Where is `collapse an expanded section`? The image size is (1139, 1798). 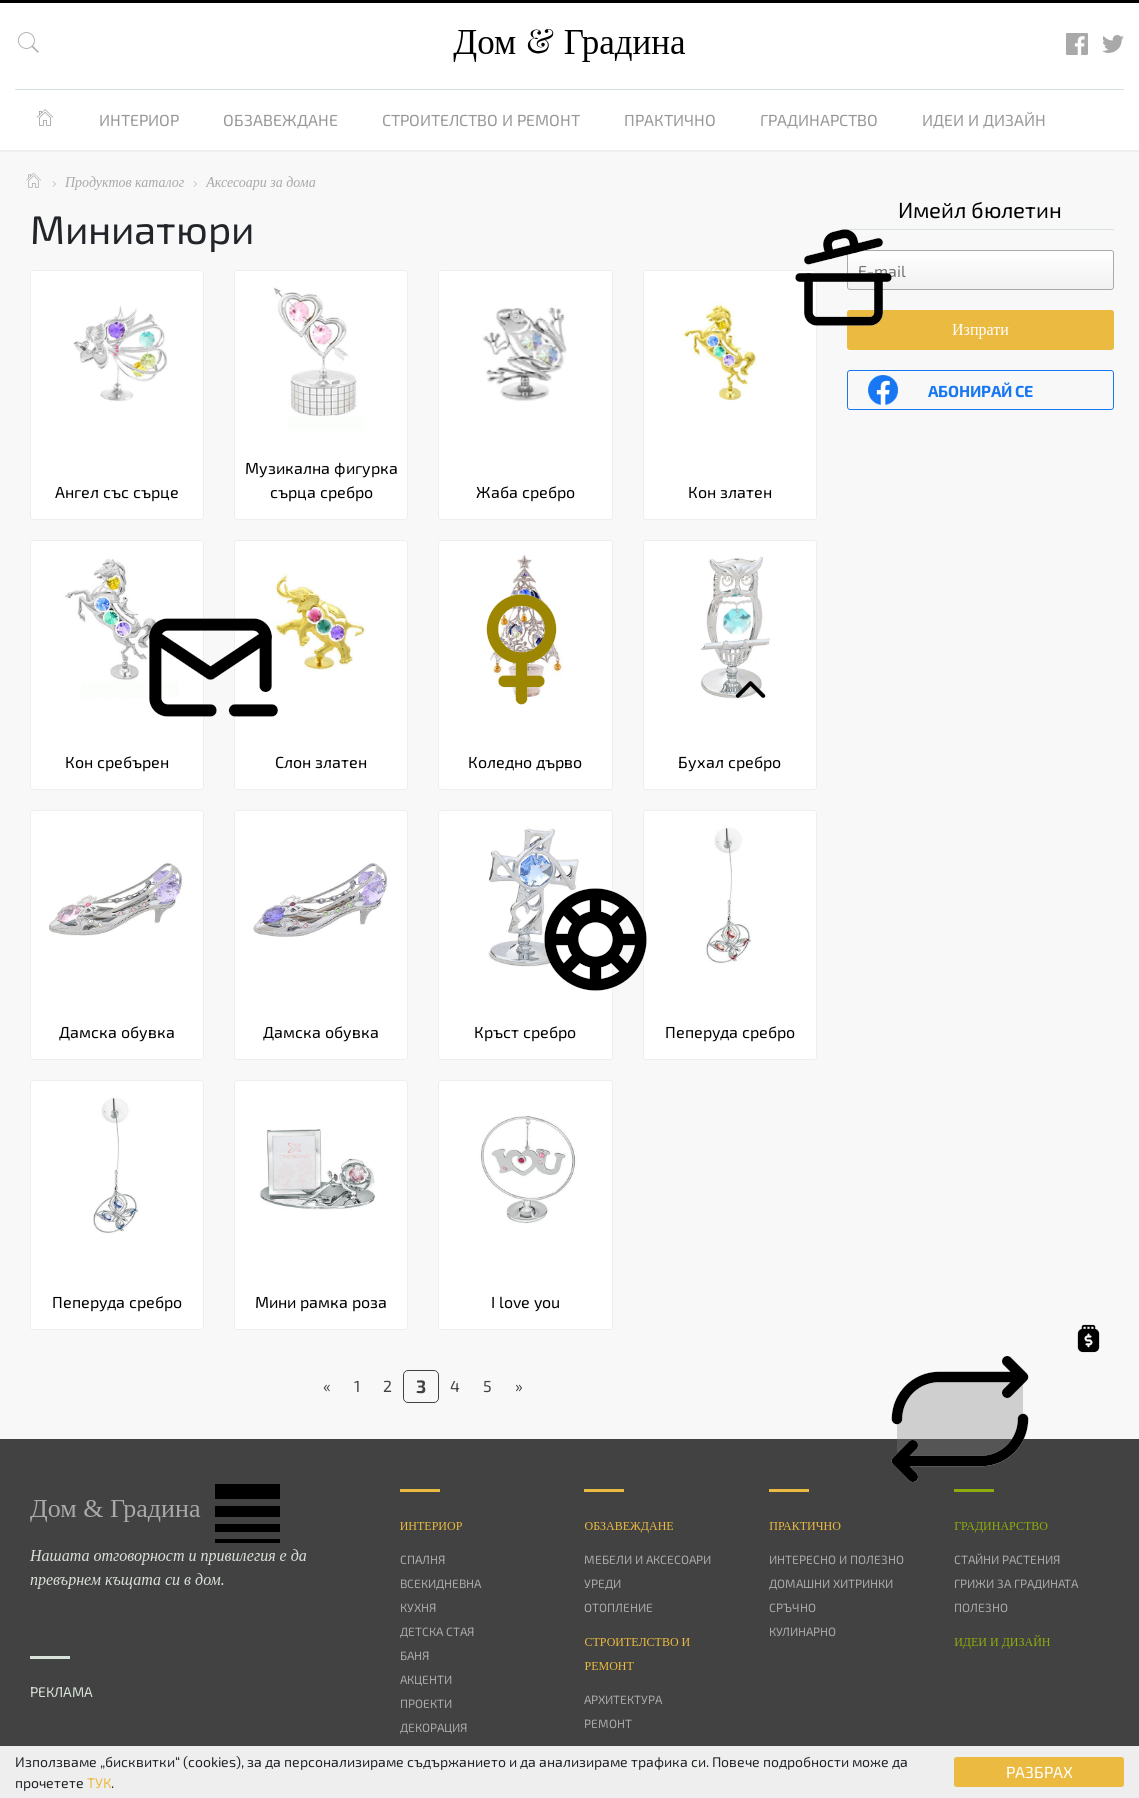
collapse an expanded section is located at coordinates (750, 689).